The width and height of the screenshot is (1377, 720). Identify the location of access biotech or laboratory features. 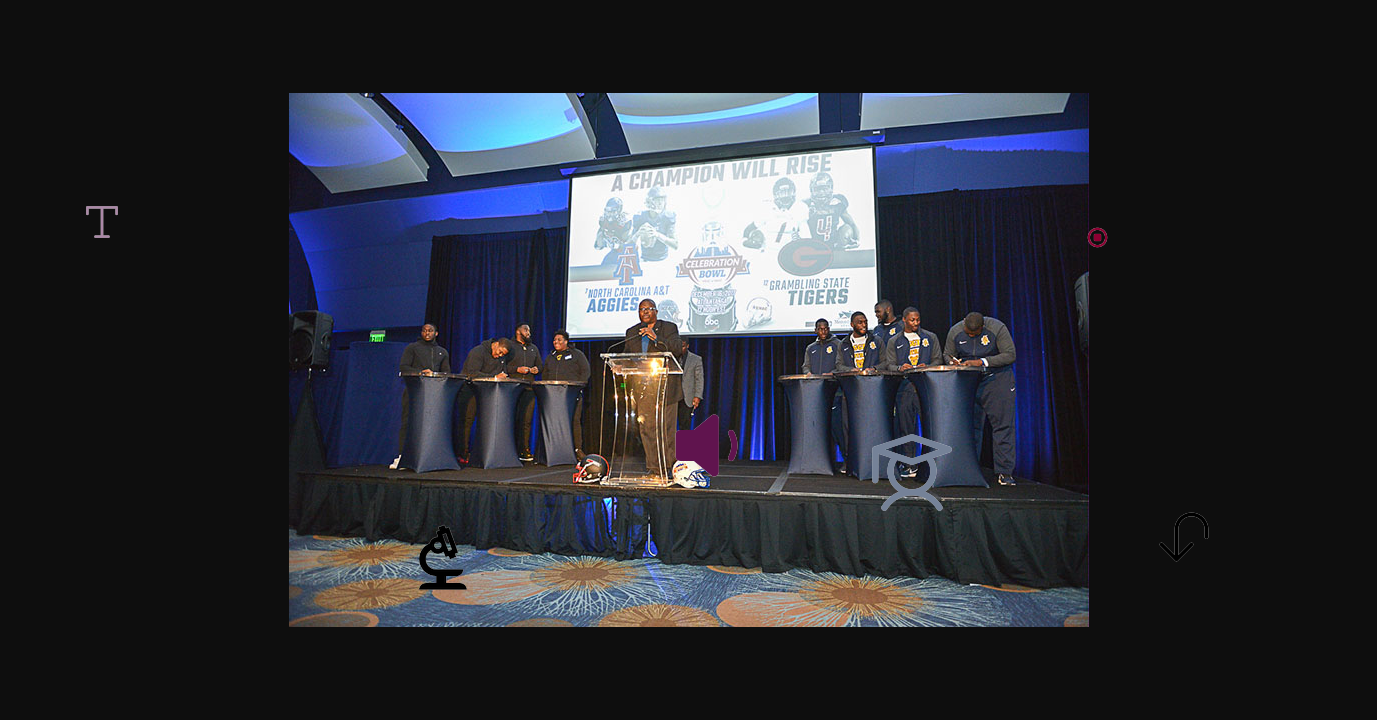
(443, 559).